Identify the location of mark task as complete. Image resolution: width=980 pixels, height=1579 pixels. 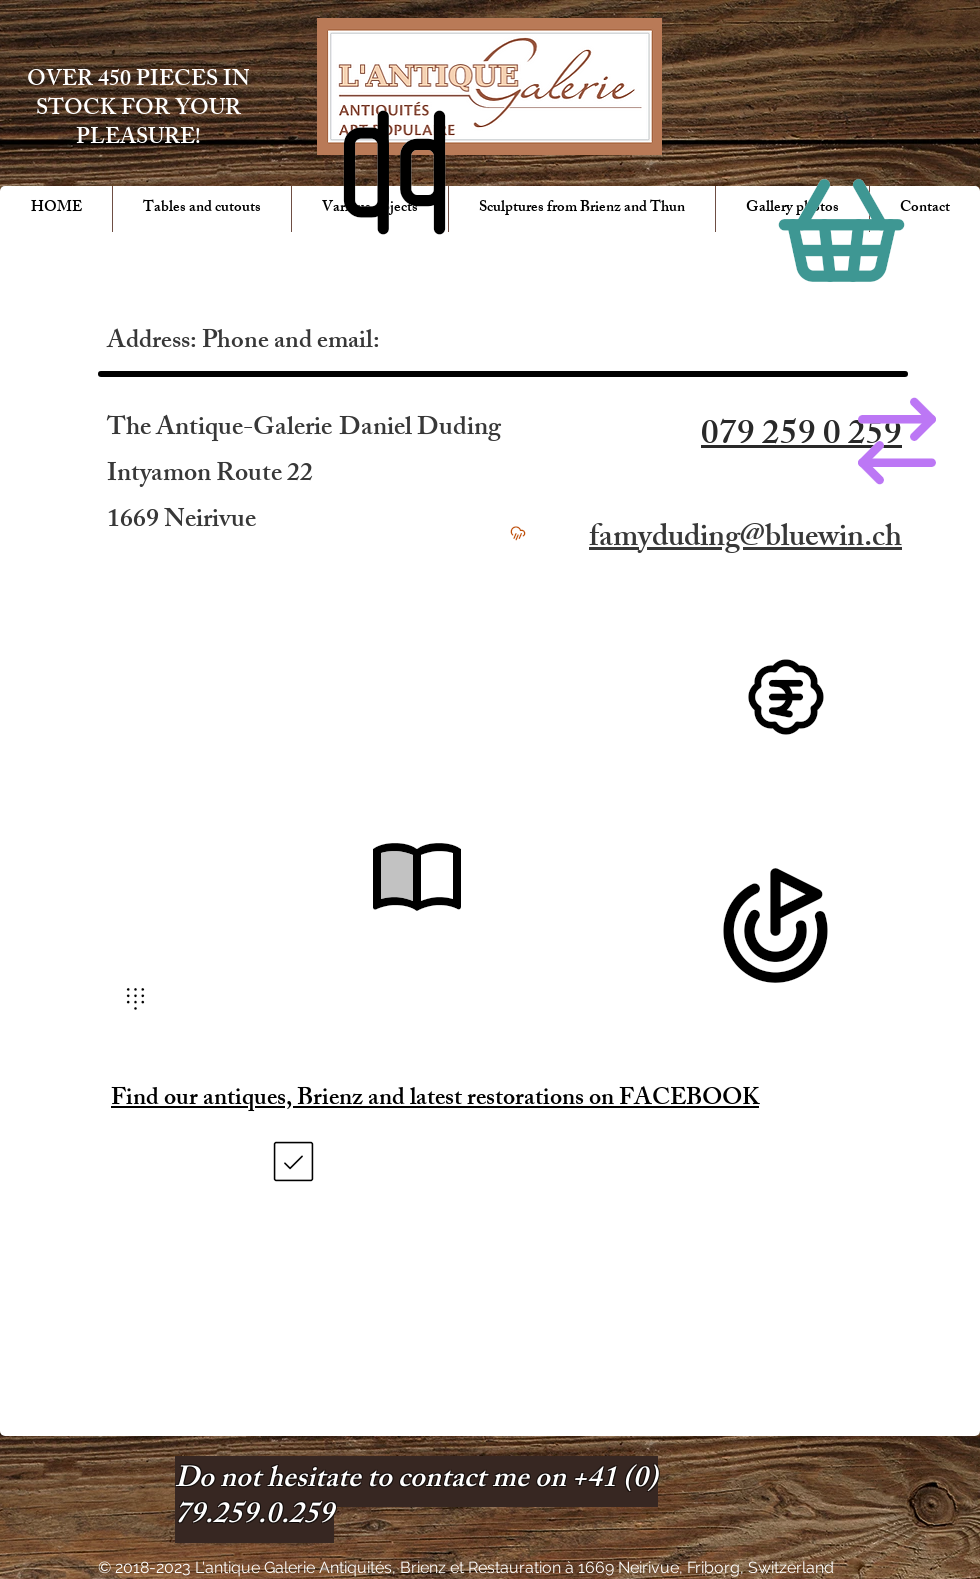
(293, 1161).